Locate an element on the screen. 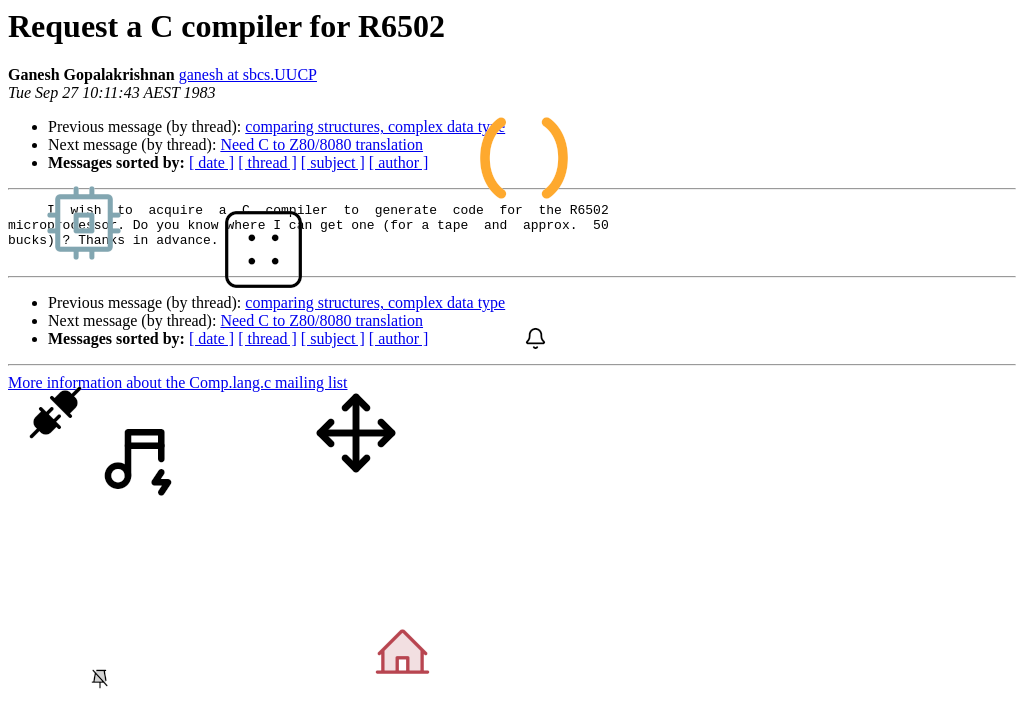 This screenshot has width=1024, height=720. navigate to home screen is located at coordinates (402, 652).